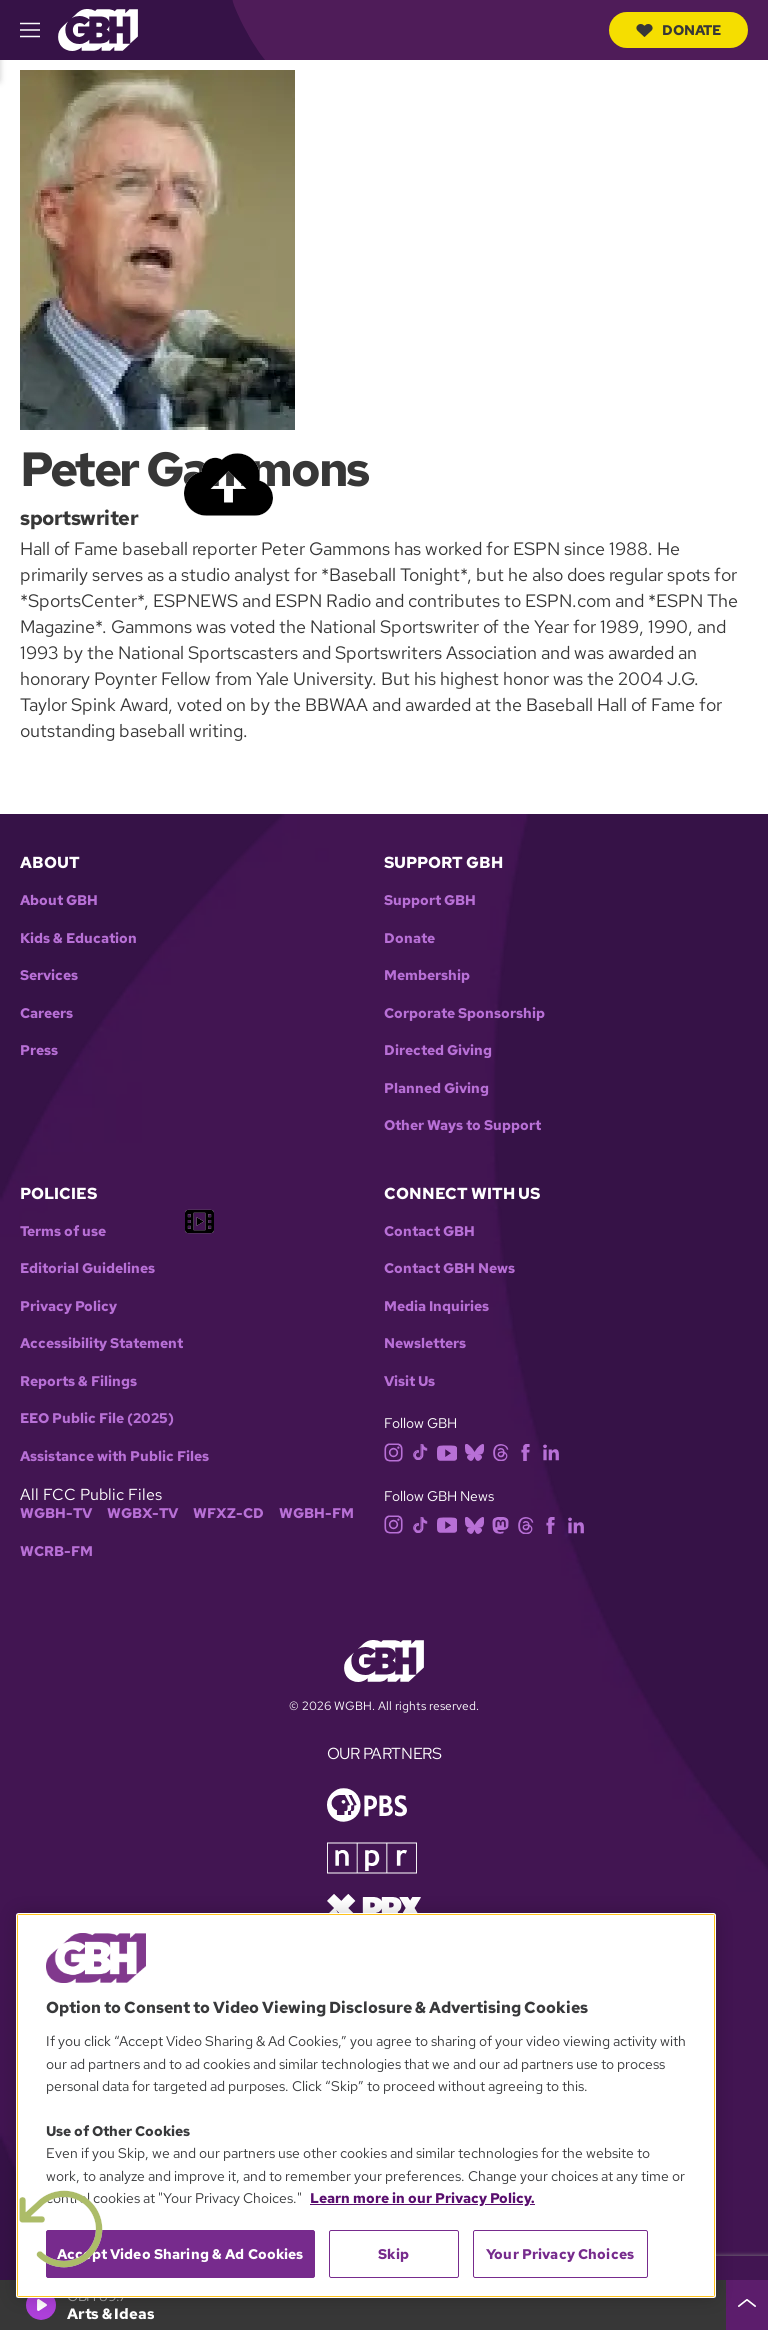 The width and height of the screenshot is (768, 2330). I want to click on undo the last action, so click(64, 2229).